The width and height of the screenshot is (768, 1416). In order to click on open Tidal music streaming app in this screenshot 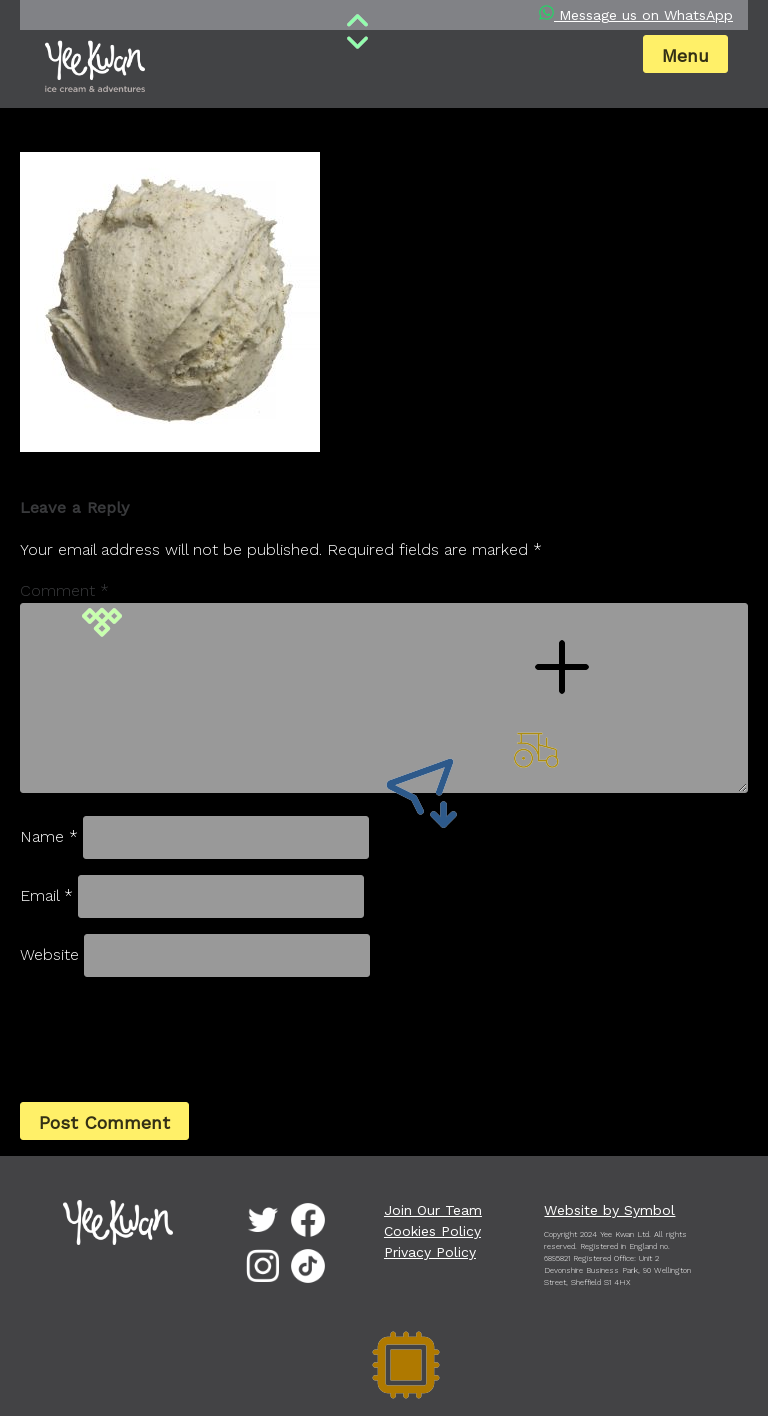, I will do `click(102, 621)`.